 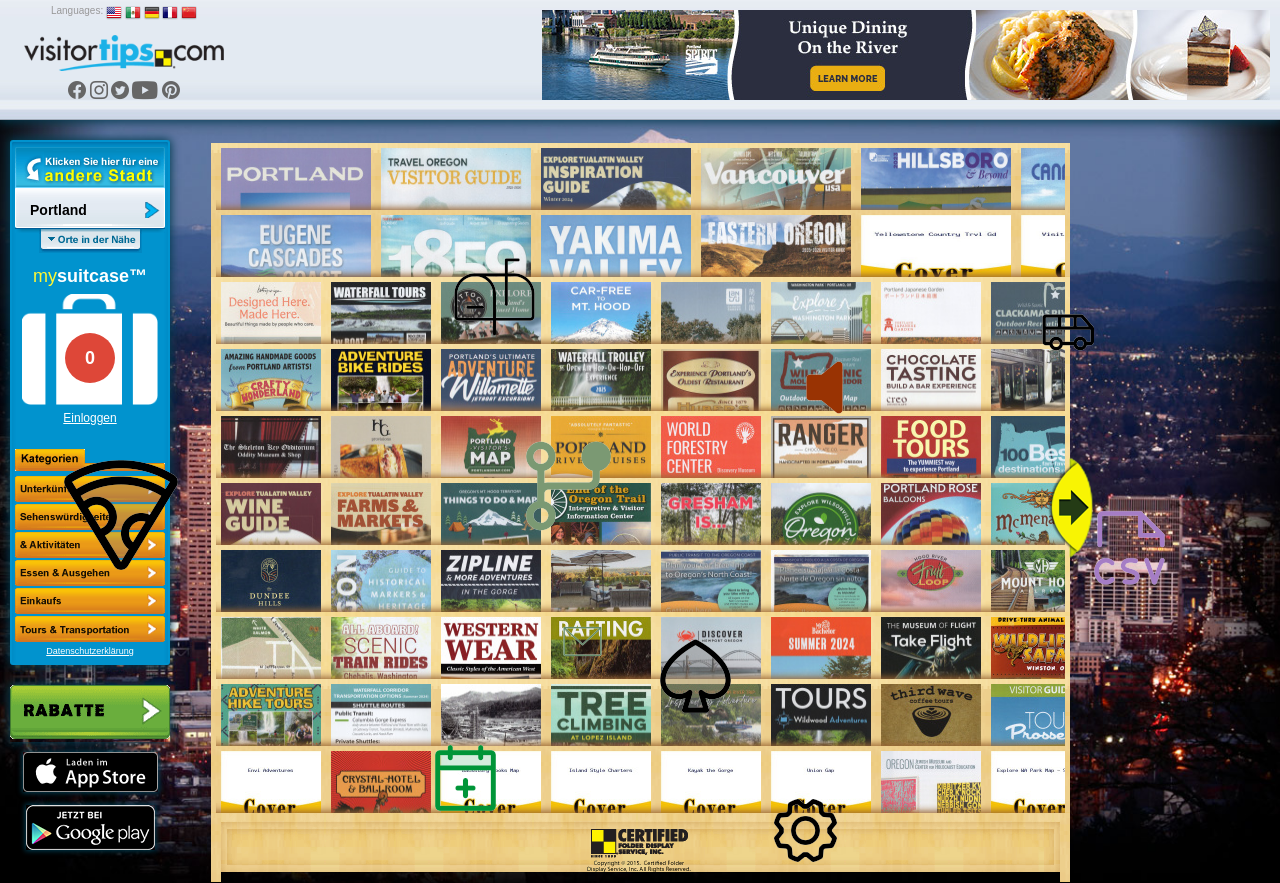 What do you see at coordinates (563, 486) in the screenshot?
I see `create a new git branch` at bounding box center [563, 486].